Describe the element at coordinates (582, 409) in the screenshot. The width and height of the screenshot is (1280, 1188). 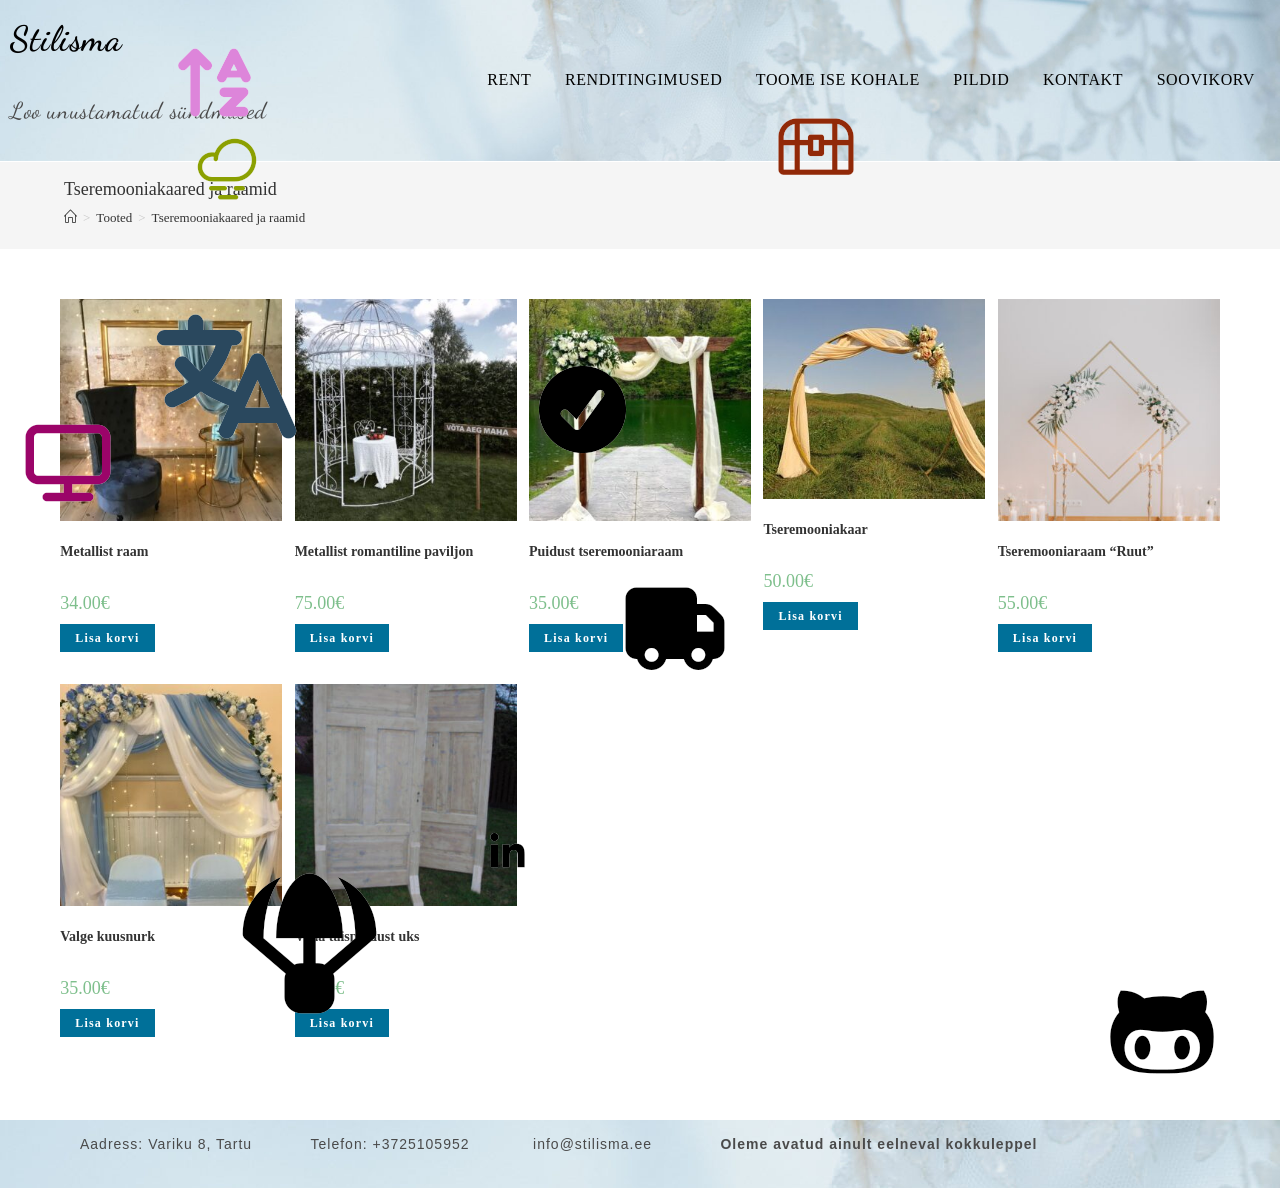
I see `indicates successful completion of an action` at that location.